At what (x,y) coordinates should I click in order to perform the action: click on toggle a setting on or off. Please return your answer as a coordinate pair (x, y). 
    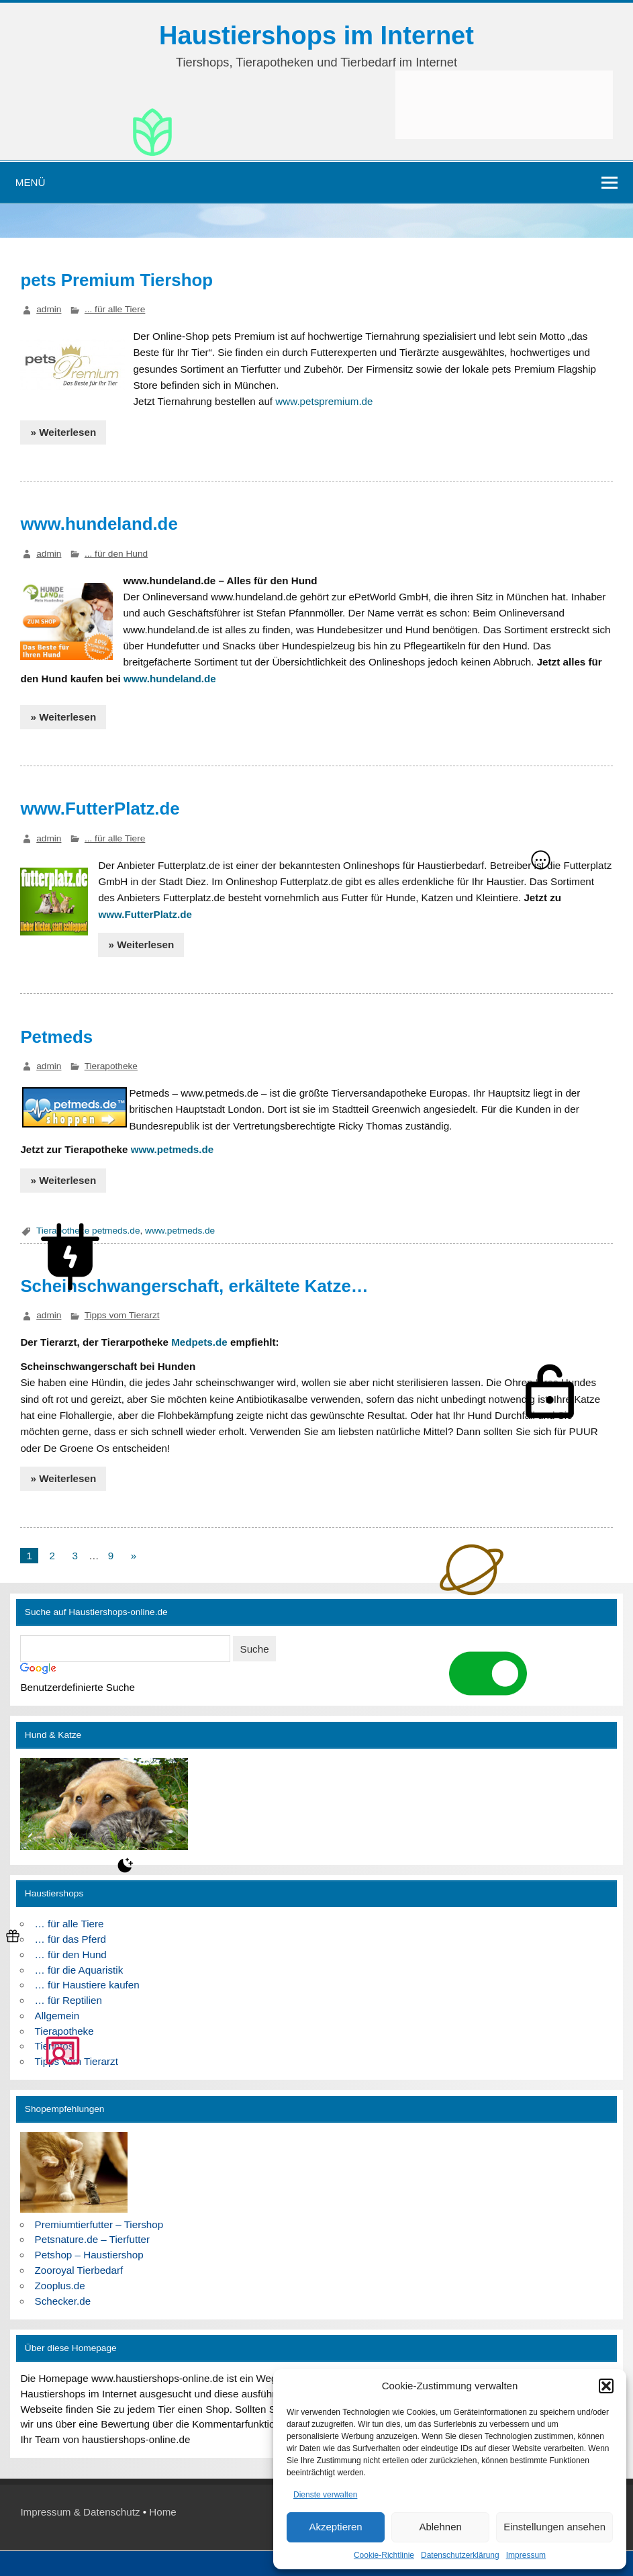
    Looking at the image, I should click on (488, 1673).